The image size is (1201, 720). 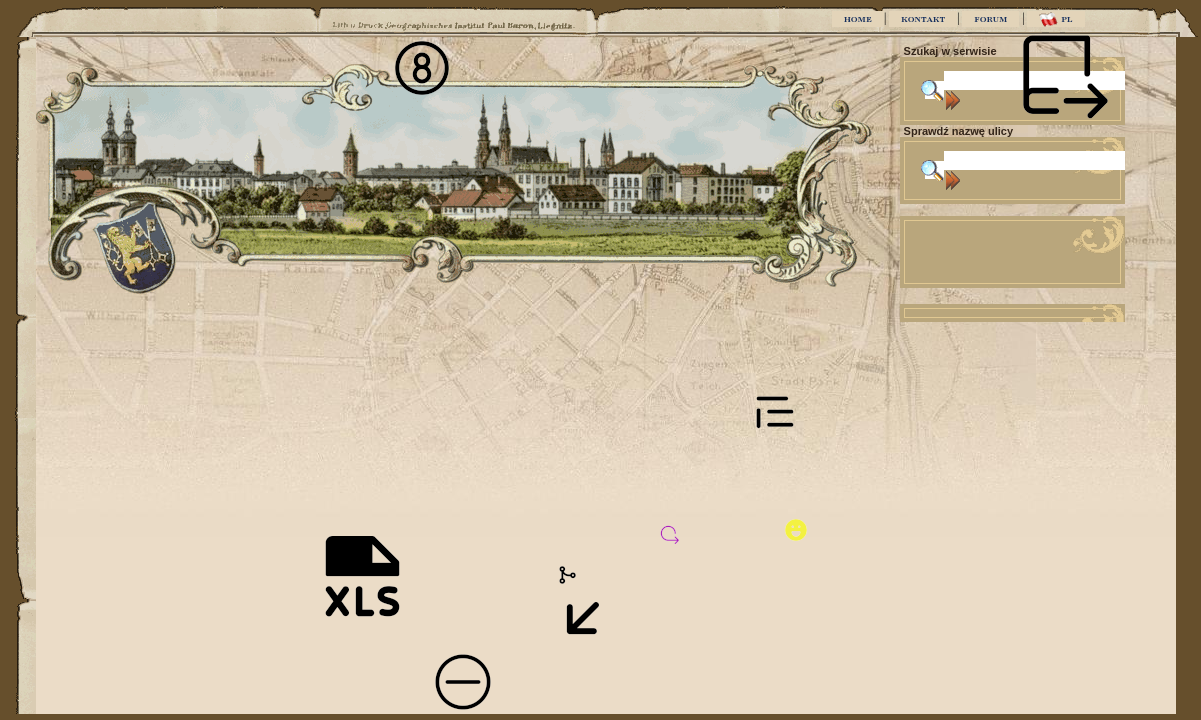 What do you see at coordinates (796, 530) in the screenshot?
I see `rate your experience positively` at bounding box center [796, 530].